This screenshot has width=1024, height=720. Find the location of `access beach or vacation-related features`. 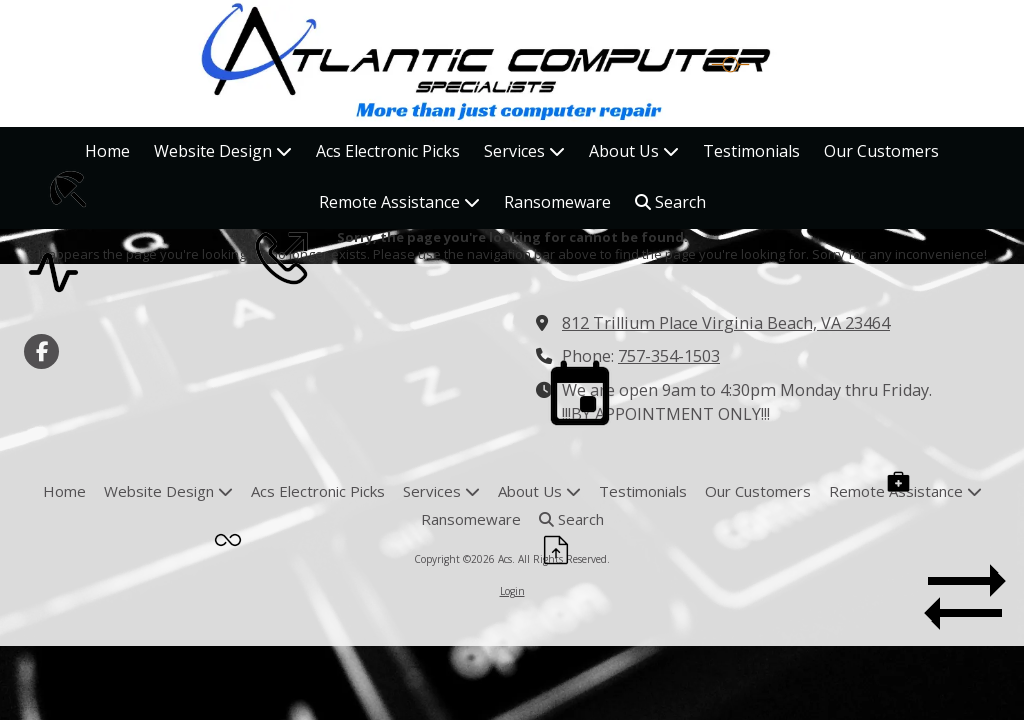

access beach or vacation-related features is located at coordinates (68, 189).